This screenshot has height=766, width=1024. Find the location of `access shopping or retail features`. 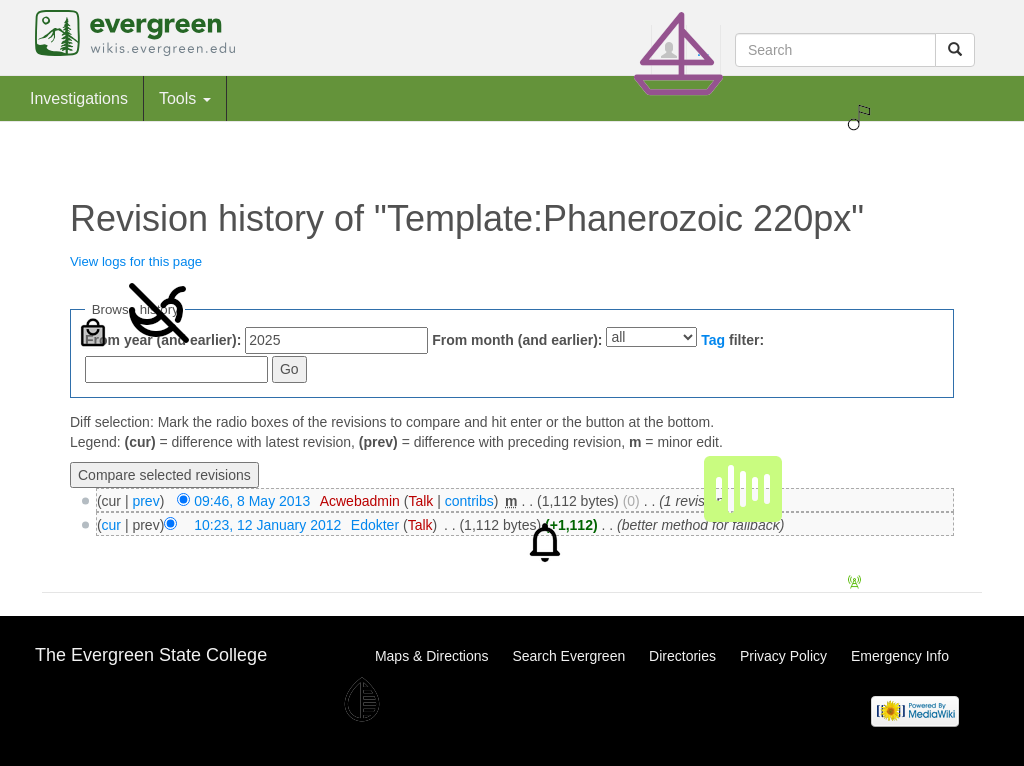

access shopping or retail features is located at coordinates (93, 333).